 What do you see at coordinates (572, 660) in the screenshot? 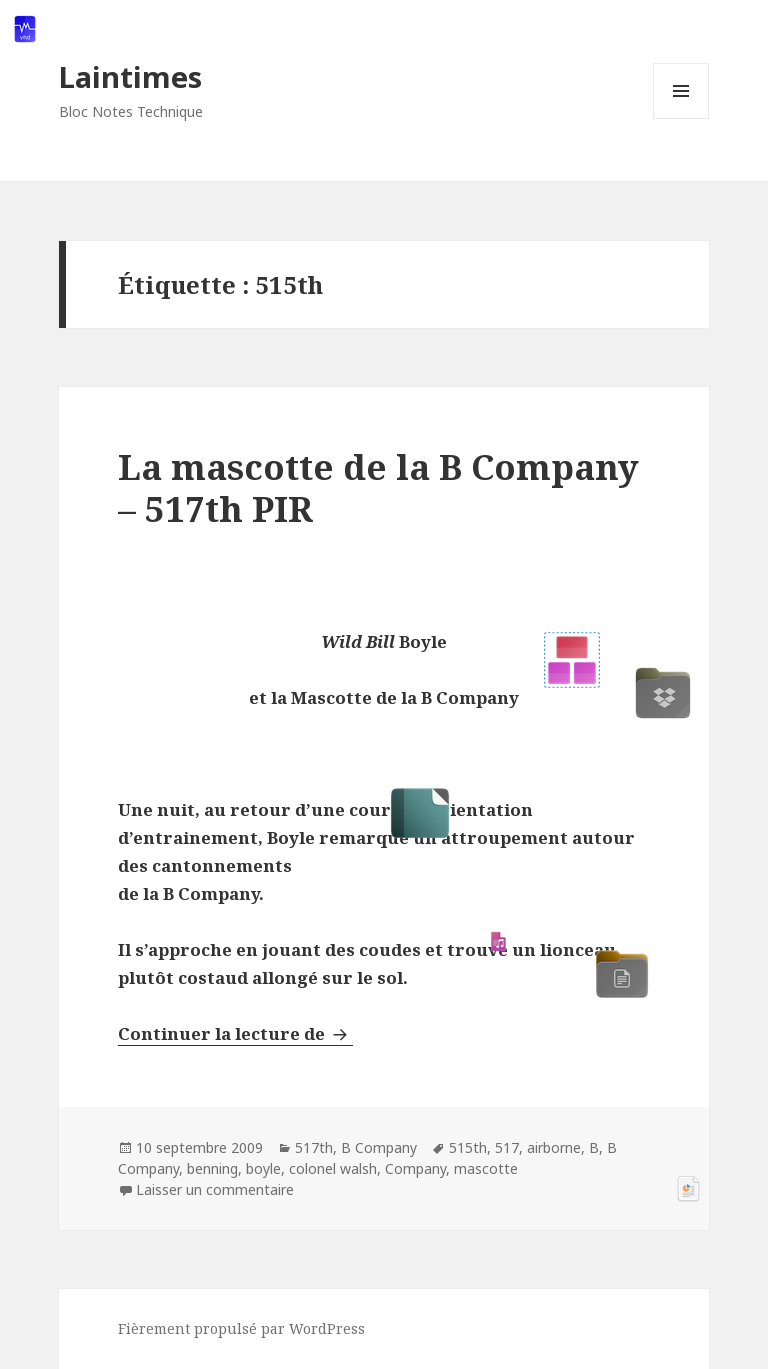
I see `select all items in the current view` at bounding box center [572, 660].